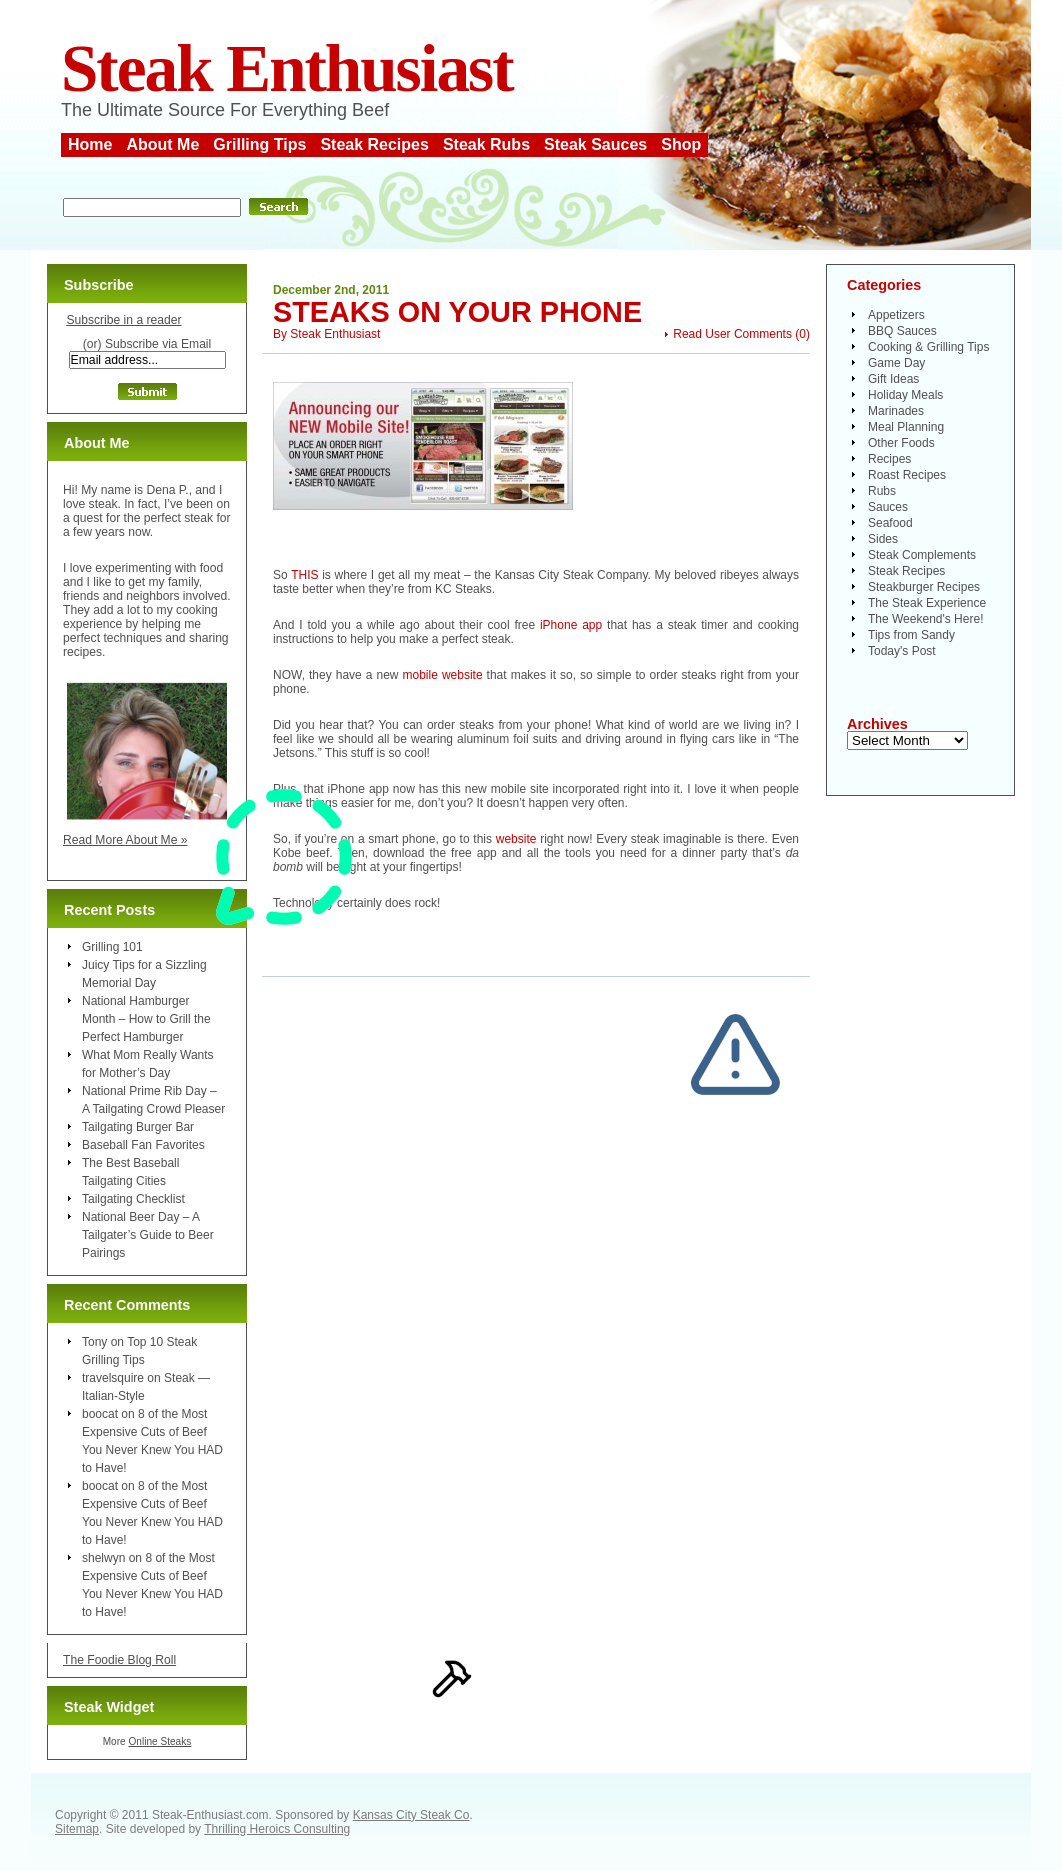 The image size is (1062, 1871). What do you see at coordinates (452, 1678) in the screenshot?
I see `access tools or settings` at bounding box center [452, 1678].